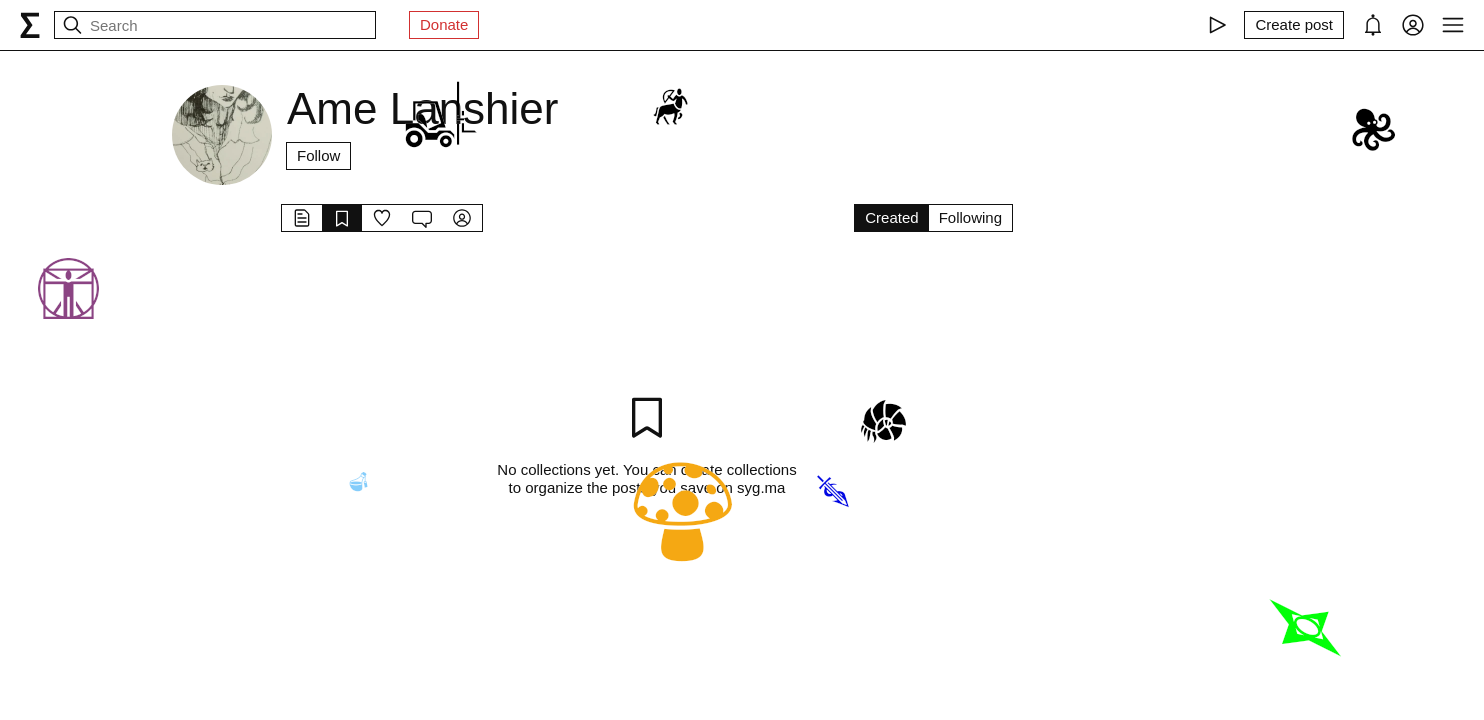 The width and height of the screenshot is (1484, 720). I want to click on select centaur character or unit, so click(670, 106).